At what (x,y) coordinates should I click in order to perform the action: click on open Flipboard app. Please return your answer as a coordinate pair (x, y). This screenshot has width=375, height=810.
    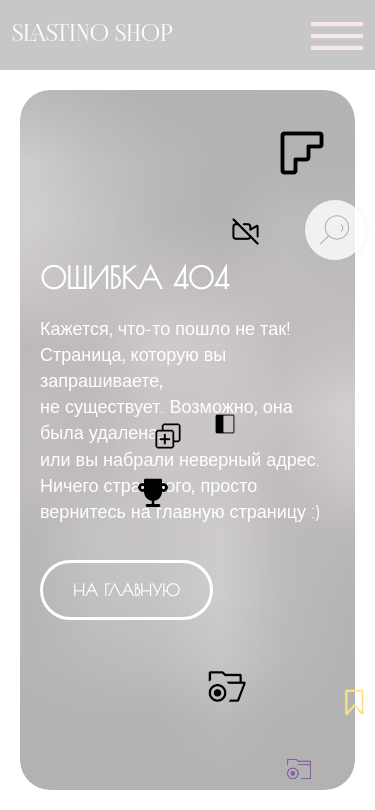
    Looking at the image, I should click on (302, 153).